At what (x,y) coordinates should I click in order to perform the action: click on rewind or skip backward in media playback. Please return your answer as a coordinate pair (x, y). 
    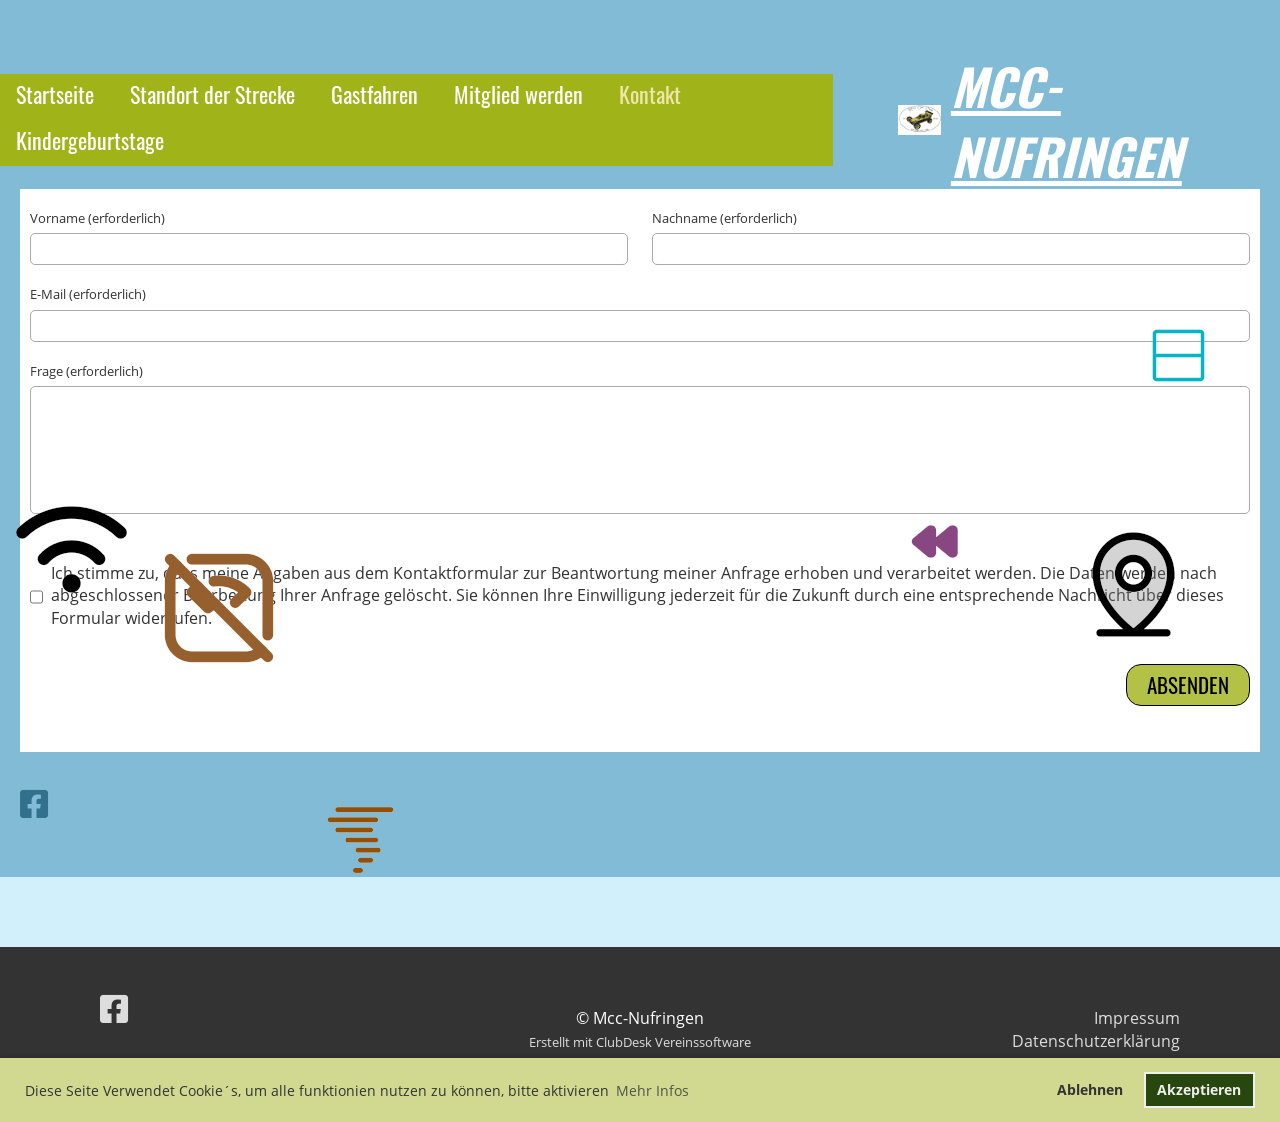
    Looking at the image, I should click on (937, 541).